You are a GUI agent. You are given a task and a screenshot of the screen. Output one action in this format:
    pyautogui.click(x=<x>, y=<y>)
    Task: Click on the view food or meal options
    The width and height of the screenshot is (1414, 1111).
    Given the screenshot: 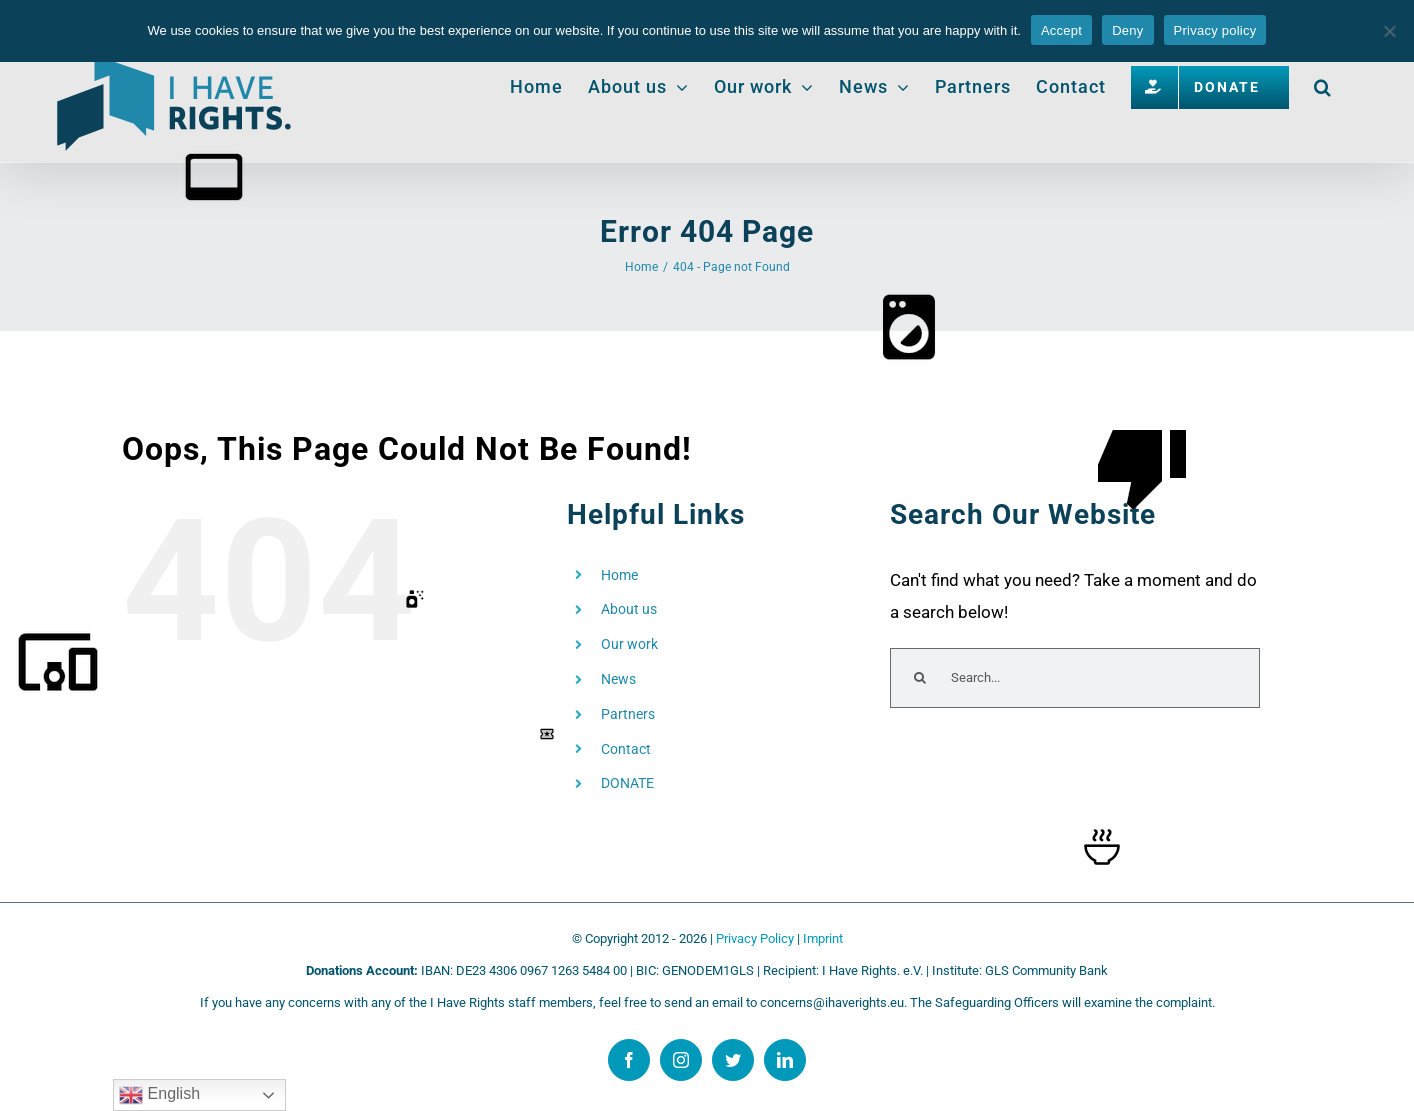 What is the action you would take?
    pyautogui.click(x=1102, y=847)
    